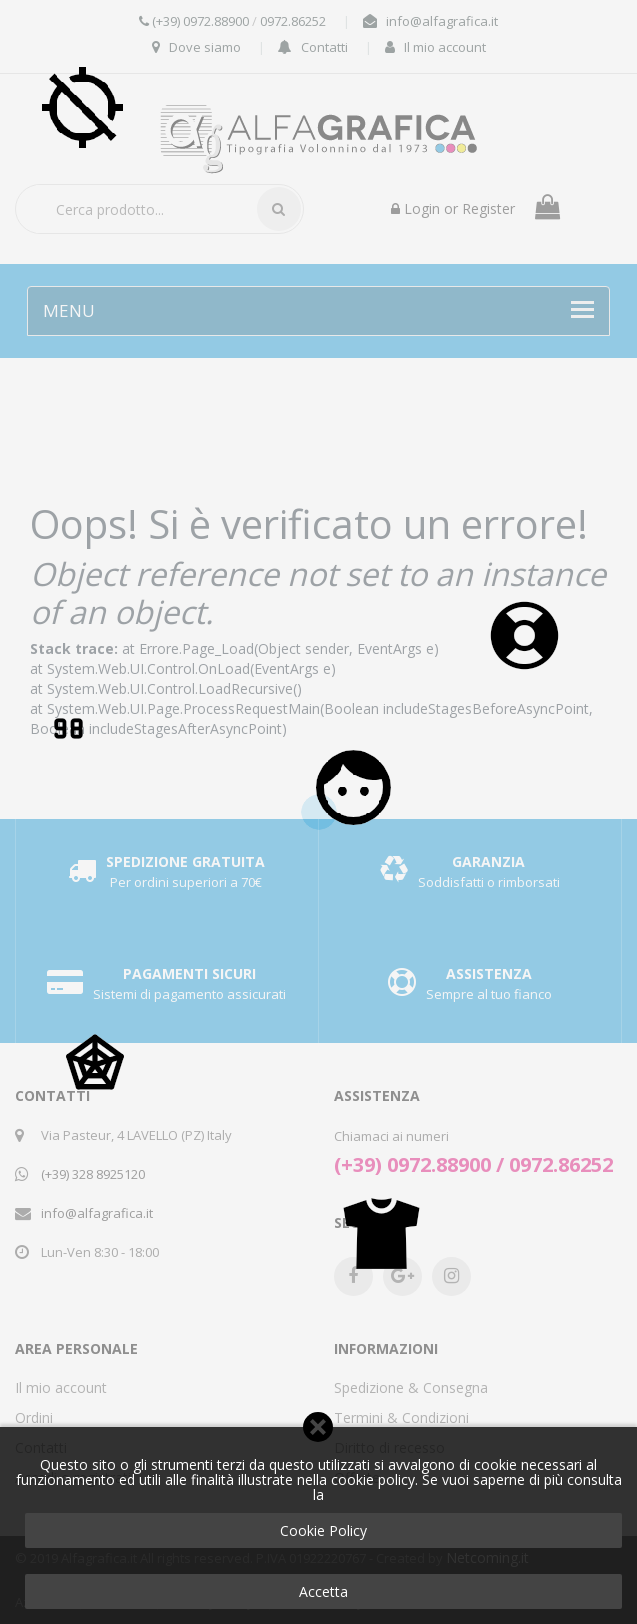  I want to click on view radar chart analytics, so click(95, 1062).